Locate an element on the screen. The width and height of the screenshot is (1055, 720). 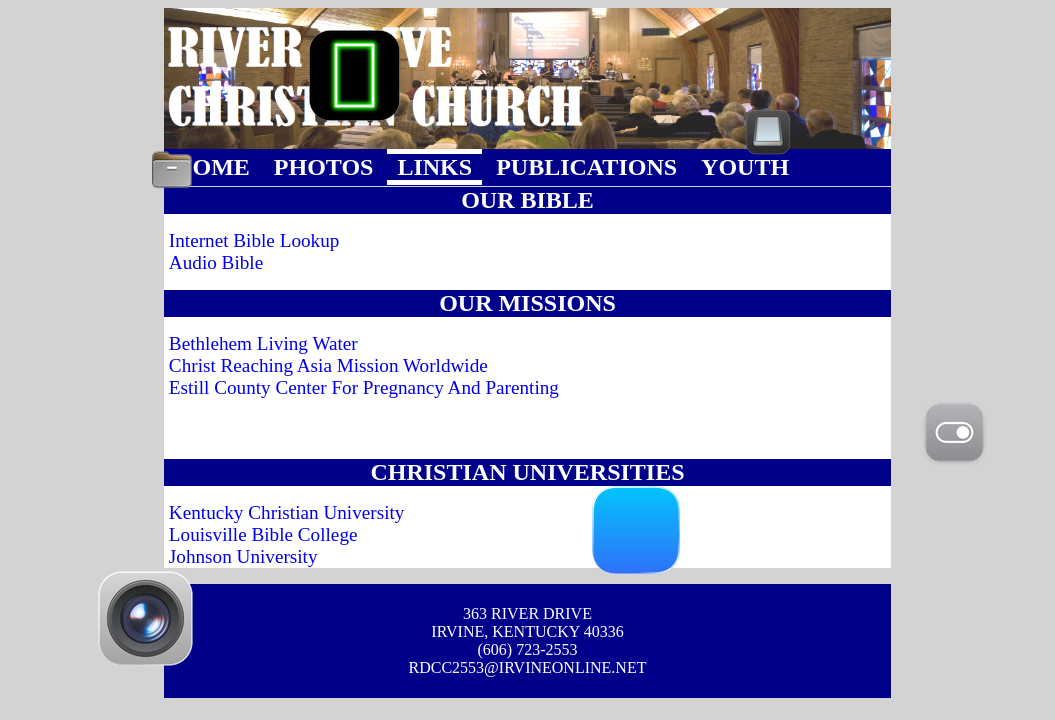
open the camera app is located at coordinates (145, 618).